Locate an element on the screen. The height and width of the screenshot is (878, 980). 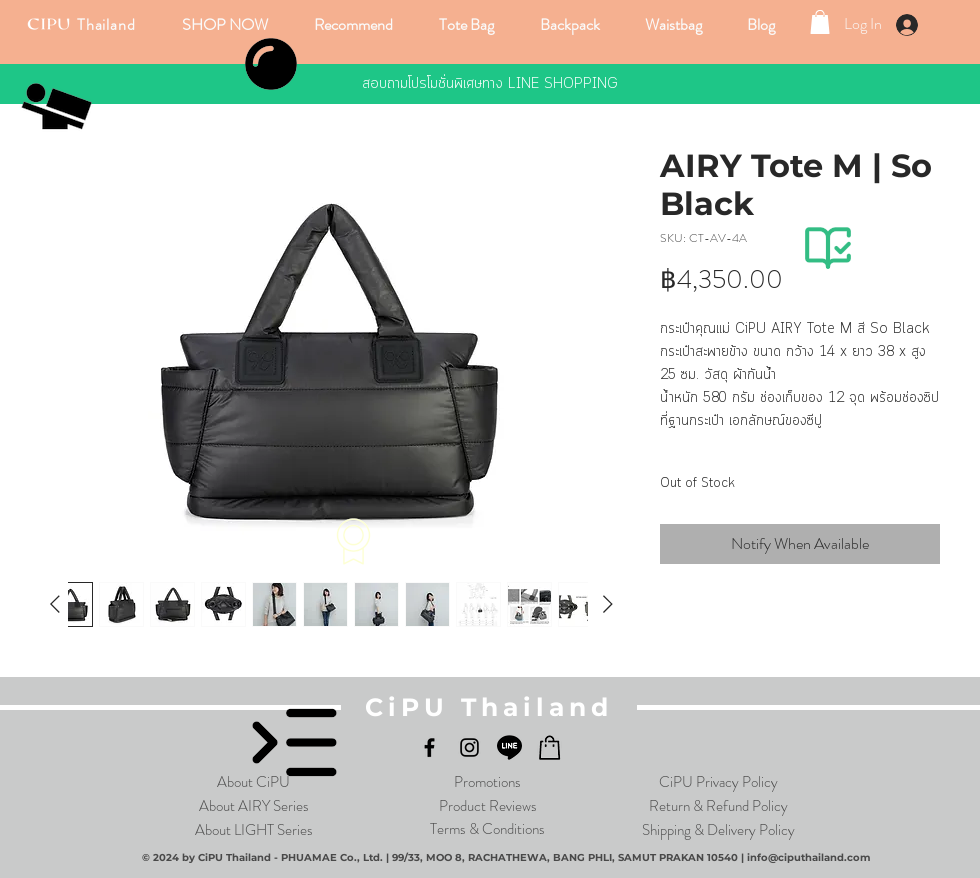
increase list indentation is located at coordinates (294, 742).